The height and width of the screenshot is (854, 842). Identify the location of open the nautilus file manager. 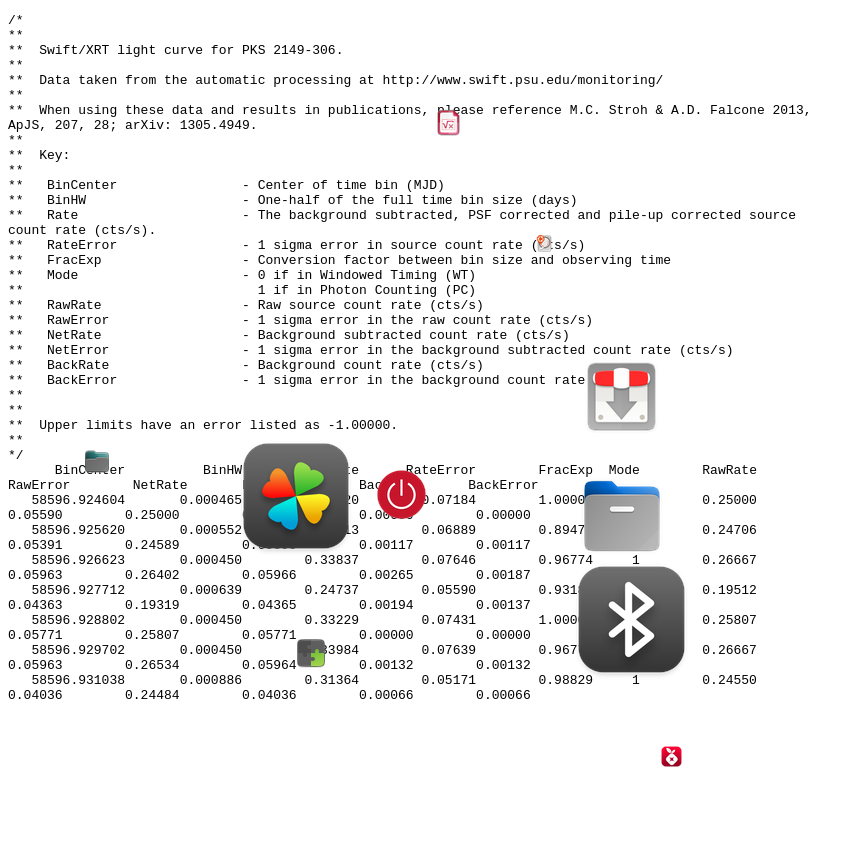
(622, 516).